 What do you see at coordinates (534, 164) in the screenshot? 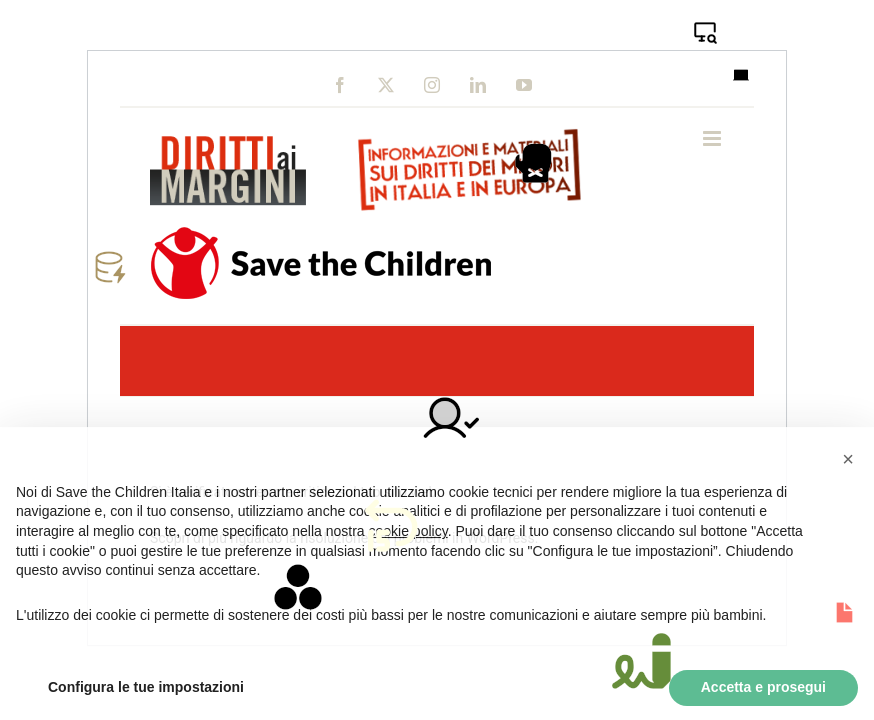
I see `access boxing or combat sports content` at bounding box center [534, 164].